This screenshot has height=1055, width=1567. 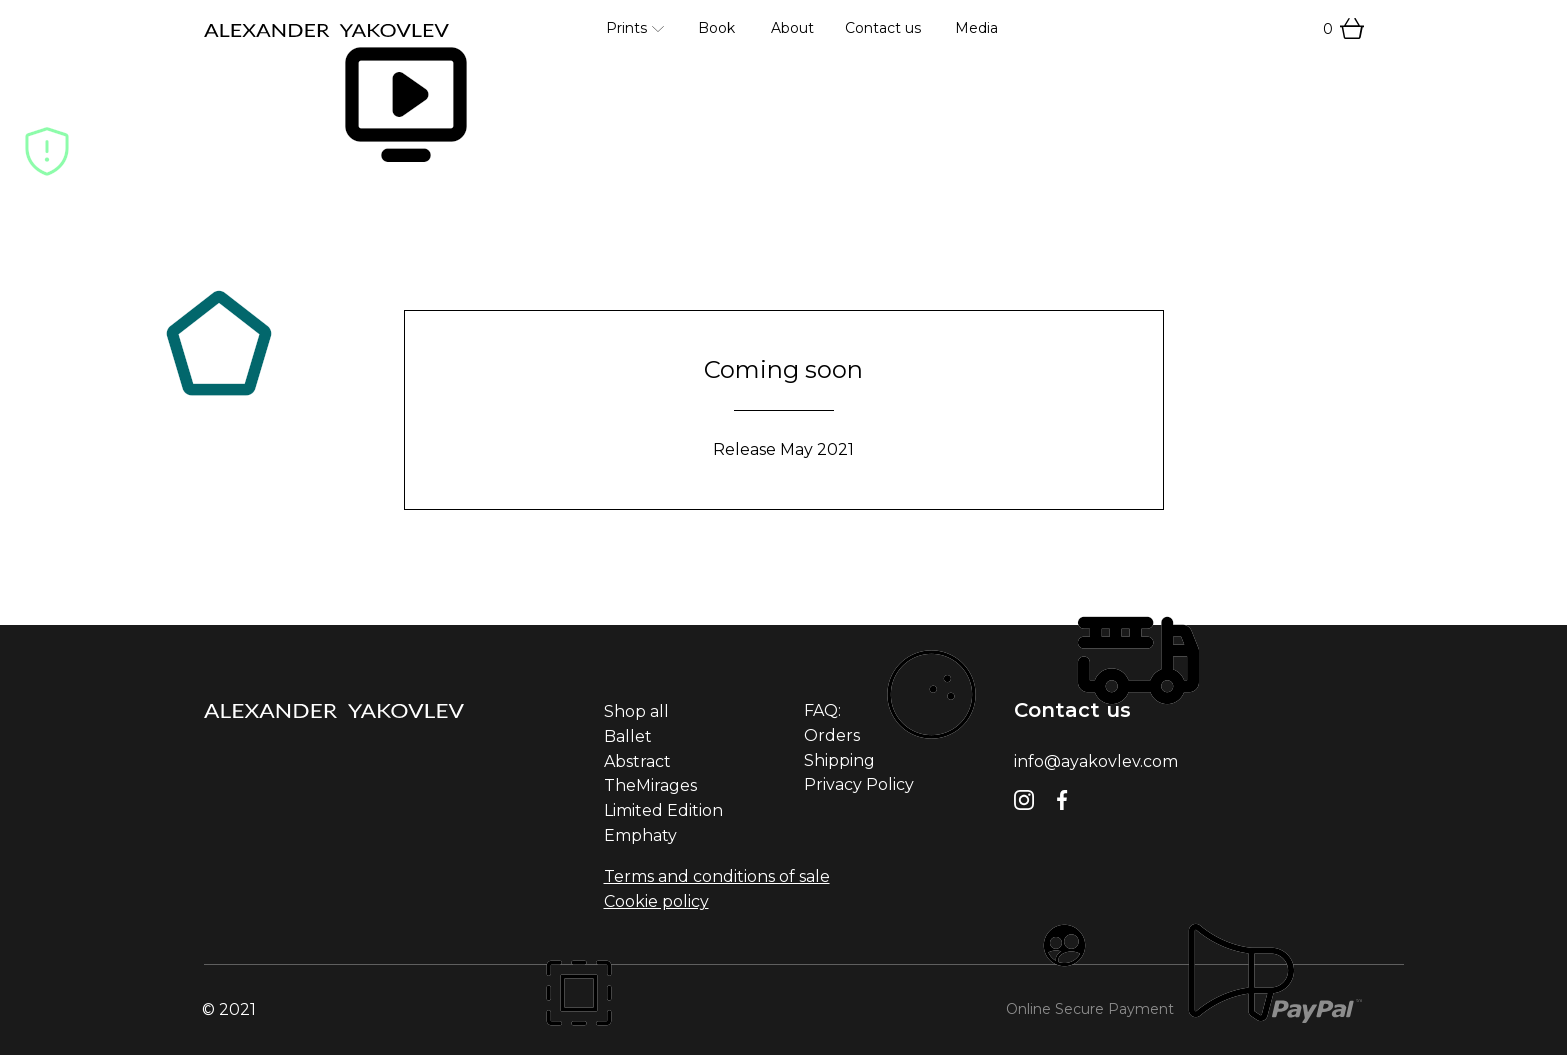 I want to click on play video on monitor or screen, so click(x=406, y=99).